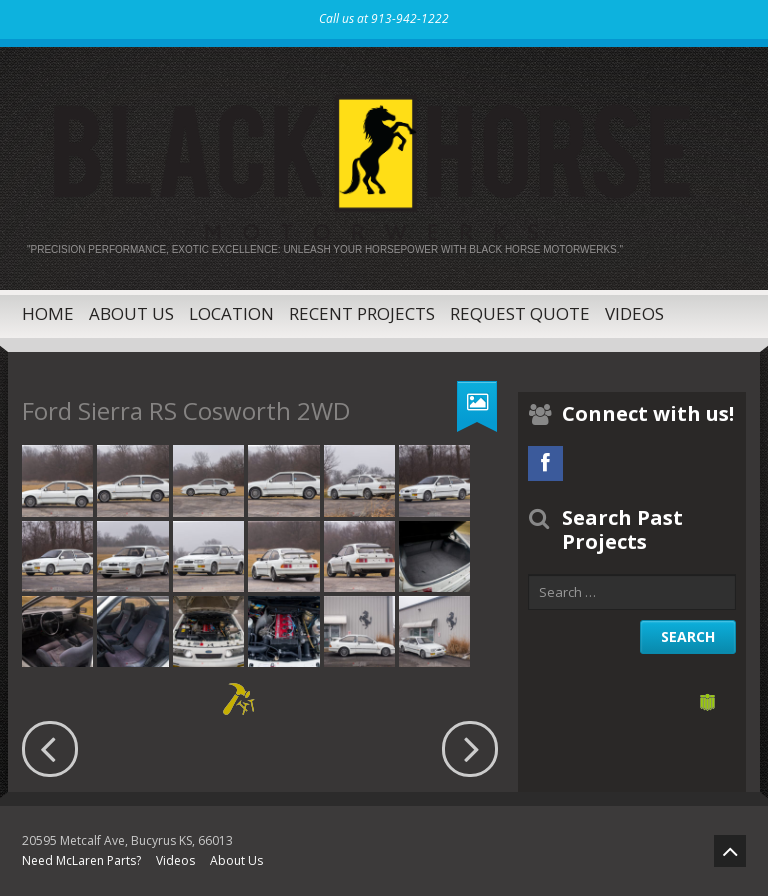  I want to click on select ancient roman armor piece, so click(707, 702).